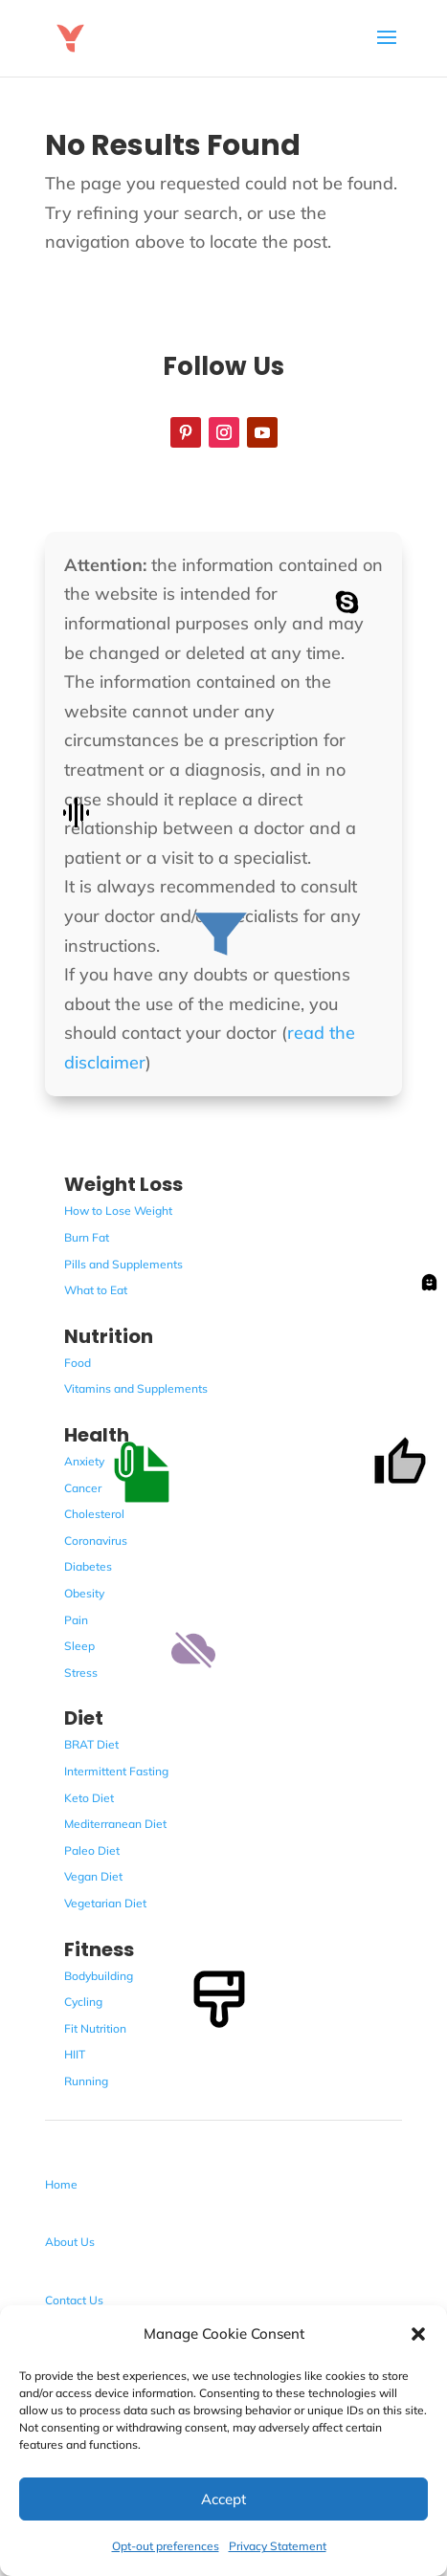 The image size is (447, 2576). Describe the element at coordinates (142, 1473) in the screenshot. I see `attach a file or document` at that location.